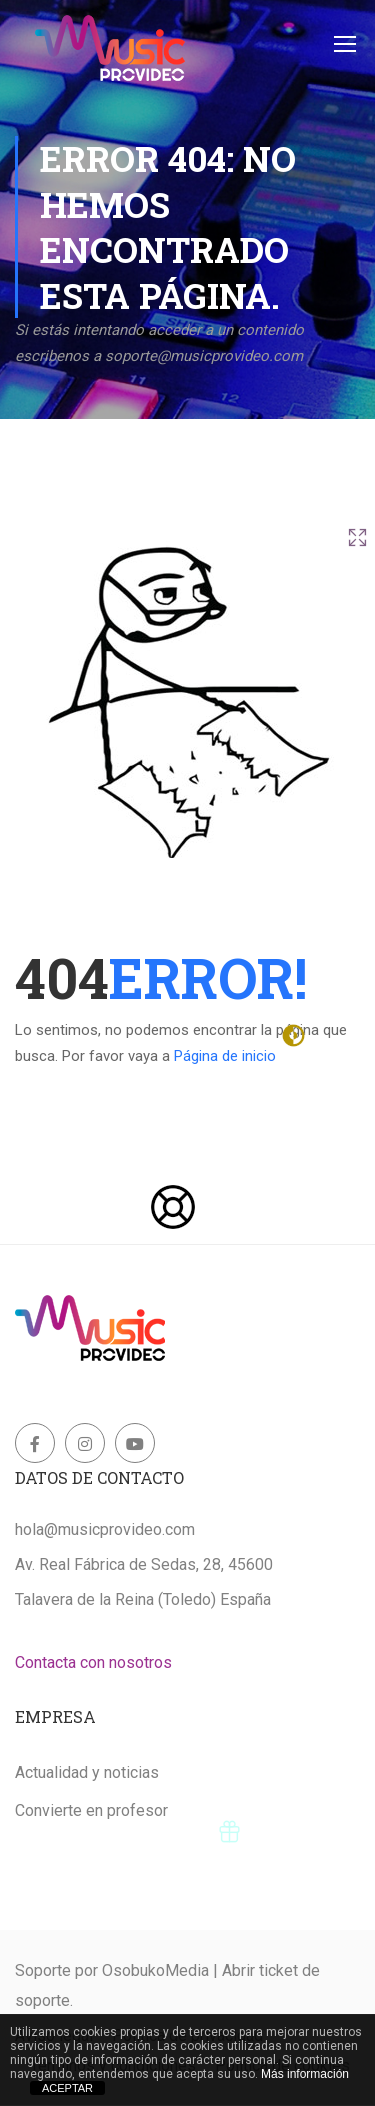 The width and height of the screenshot is (375, 2106). What do you see at coordinates (357, 537) in the screenshot?
I see `expand to fullscreen mode` at bounding box center [357, 537].